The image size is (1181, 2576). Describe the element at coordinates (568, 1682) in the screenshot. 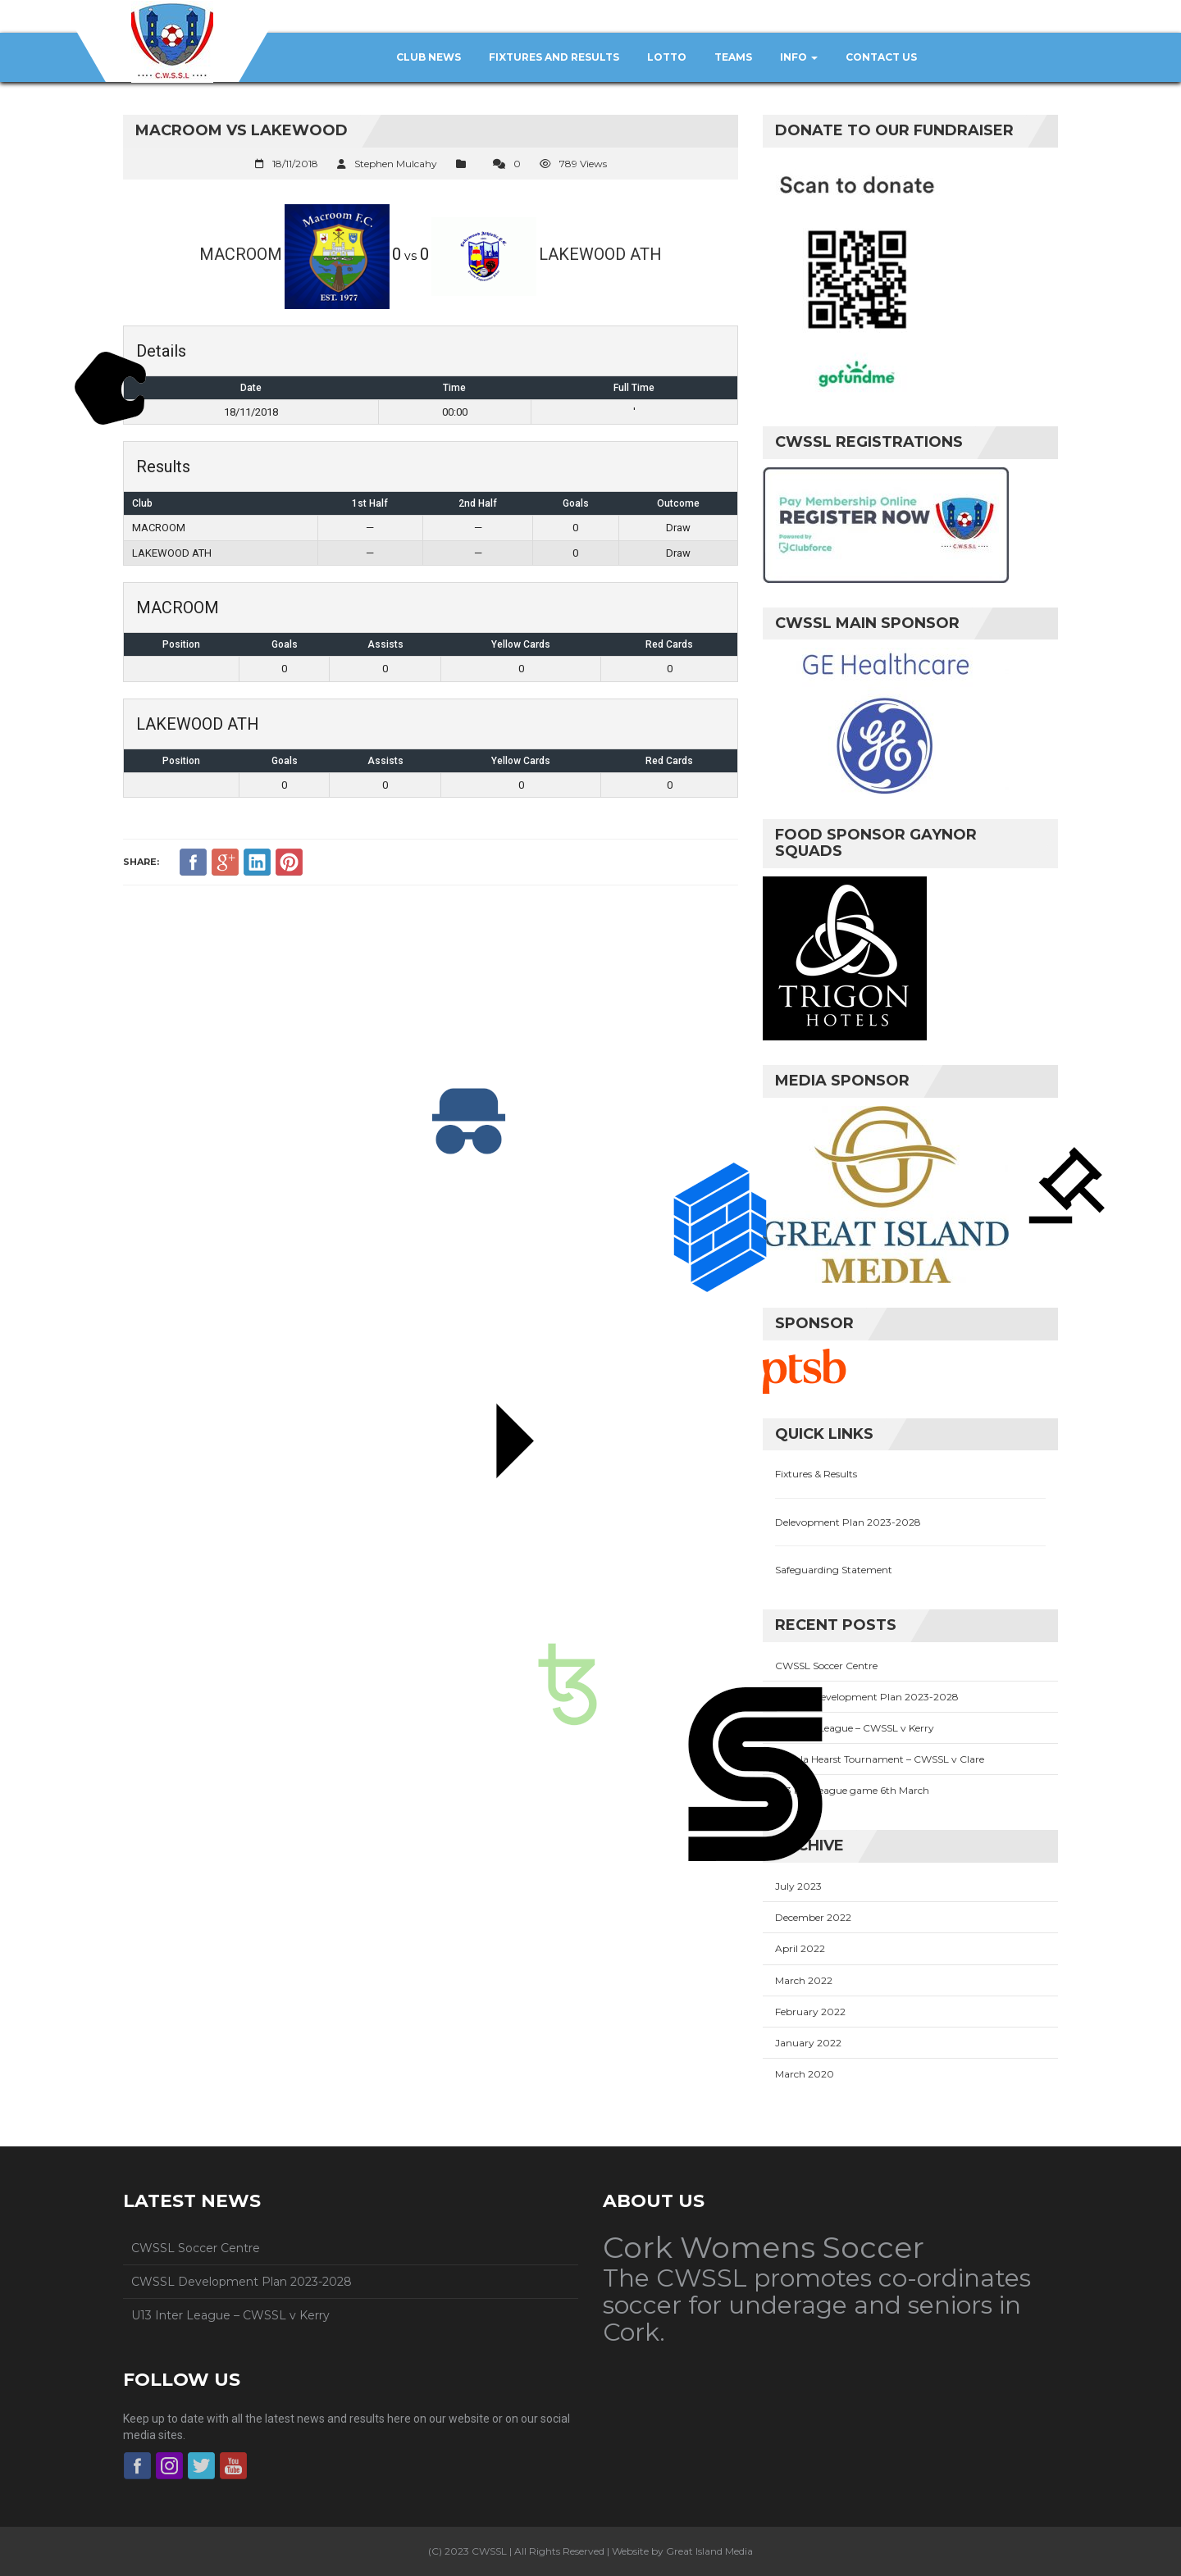

I see `tezos (XTZ) cryptocurrency logo` at that location.